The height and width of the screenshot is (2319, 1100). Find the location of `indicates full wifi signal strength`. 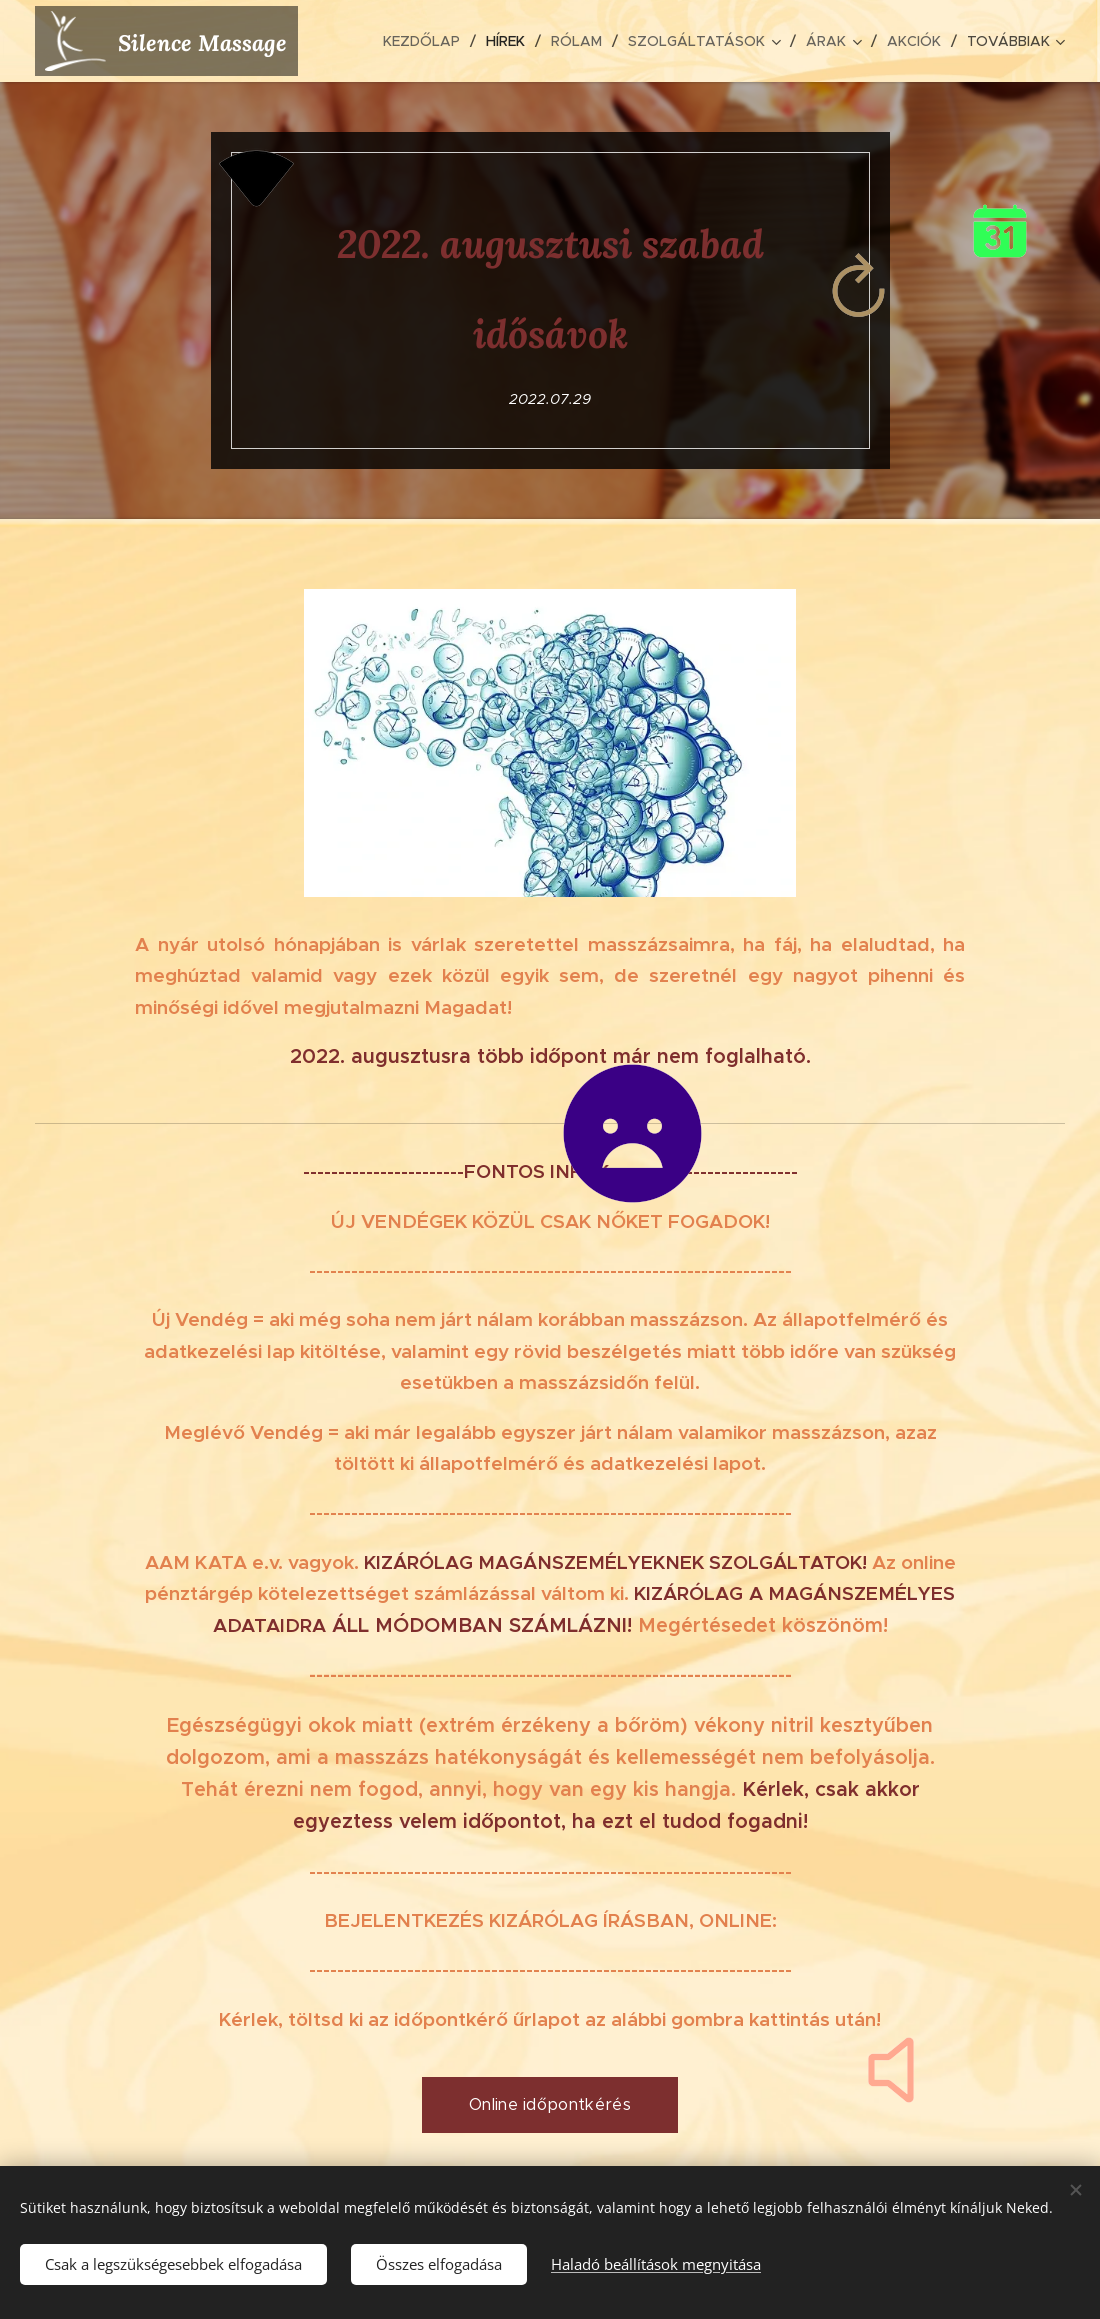

indicates full wifi signal strength is located at coordinates (256, 179).